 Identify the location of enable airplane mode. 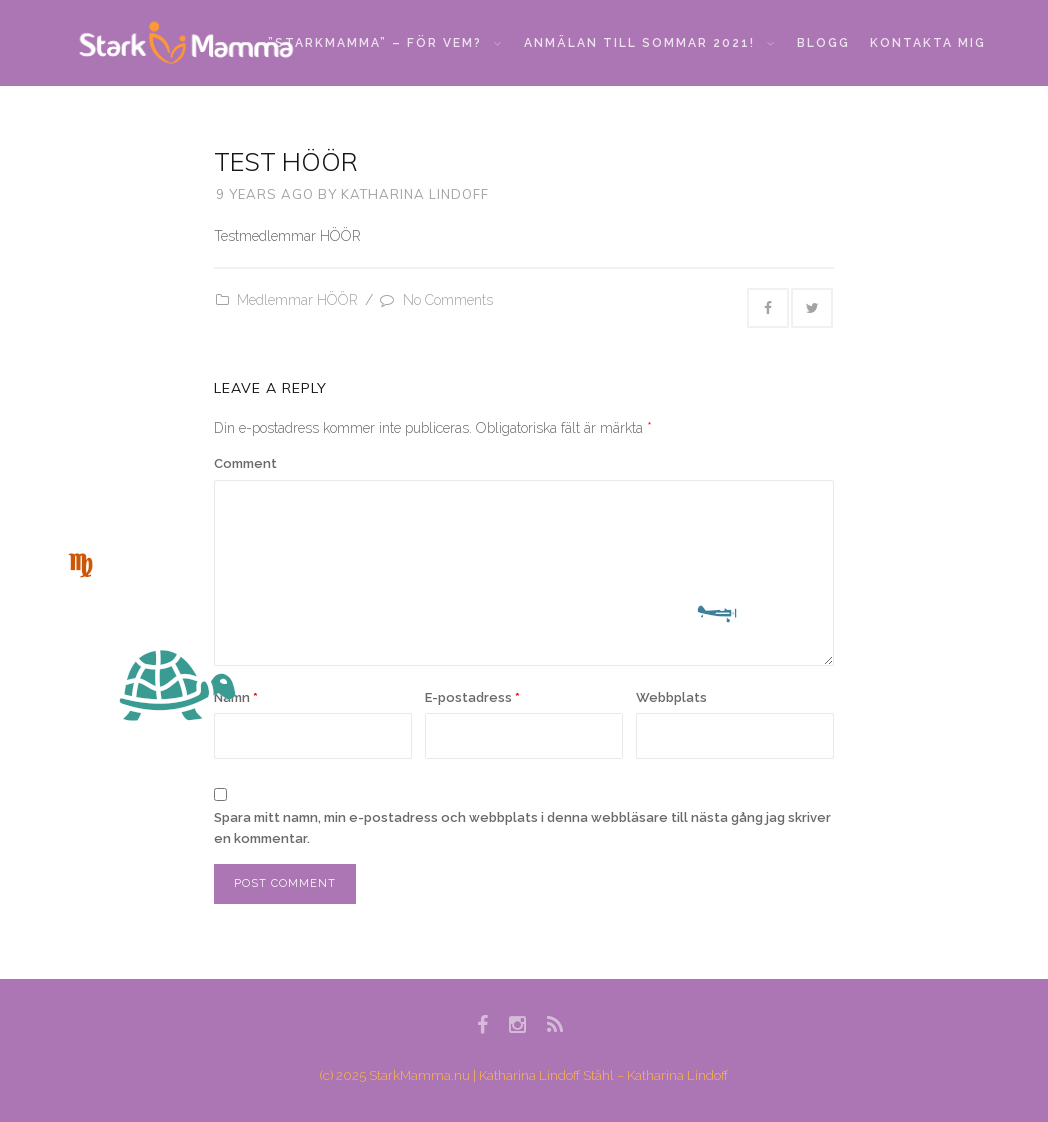
(717, 614).